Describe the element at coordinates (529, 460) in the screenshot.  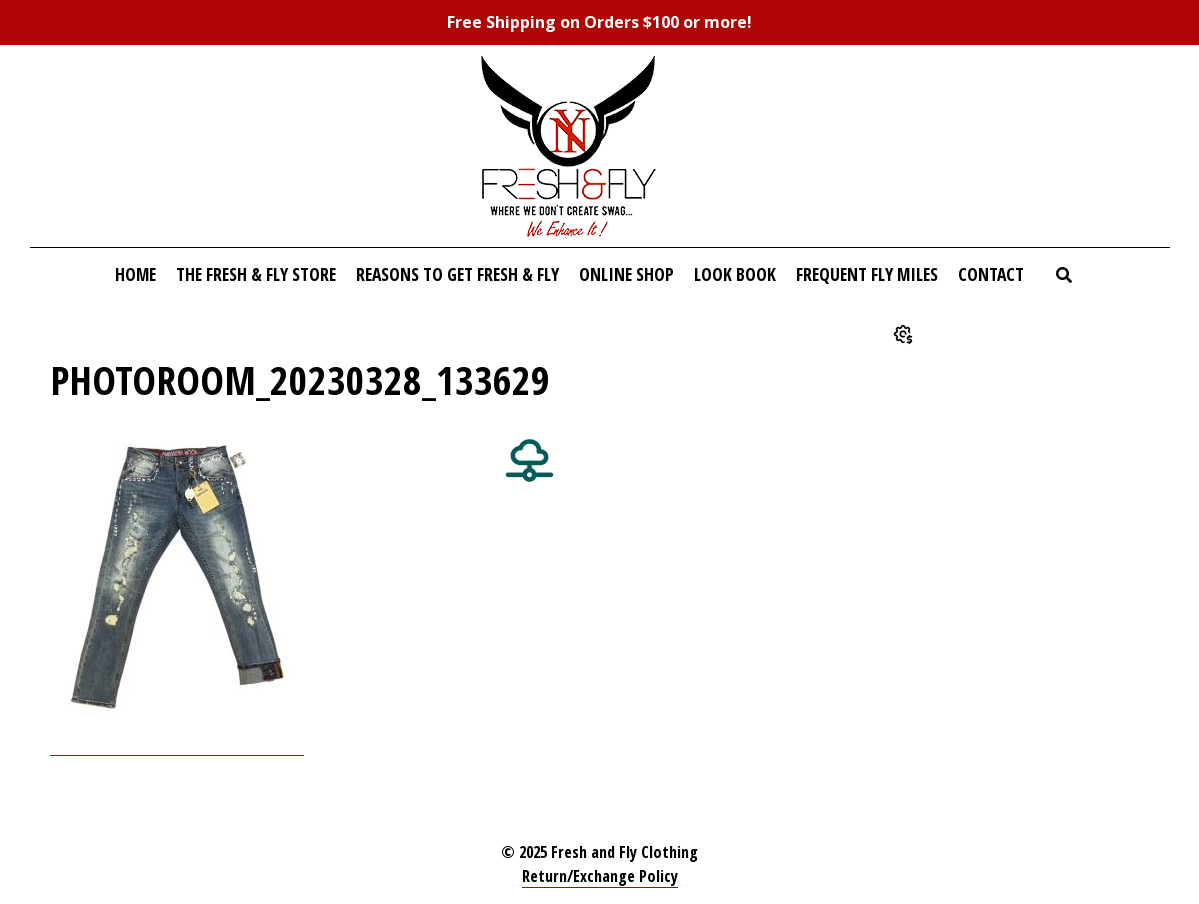
I see `cloud data sync or connection status` at that location.